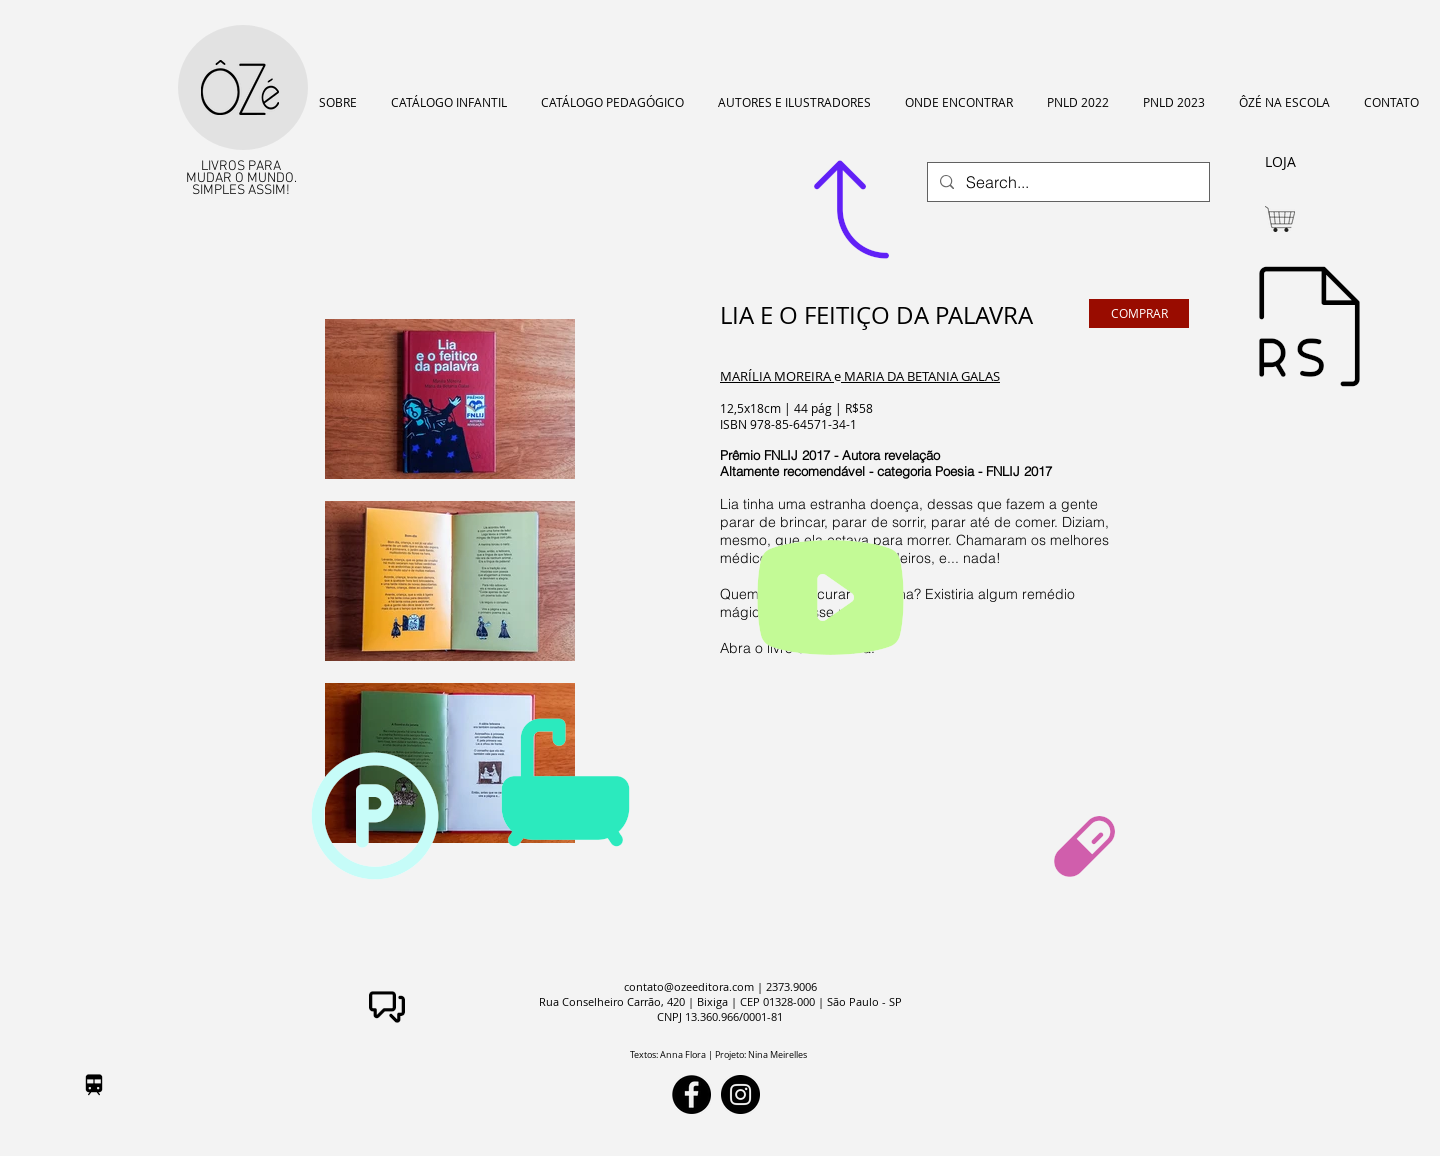 Image resolution: width=1440 pixels, height=1156 pixels. What do you see at coordinates (387, 1007) in the screenshot?
I see `view discussion thread` at bounding box center [387, 1007].